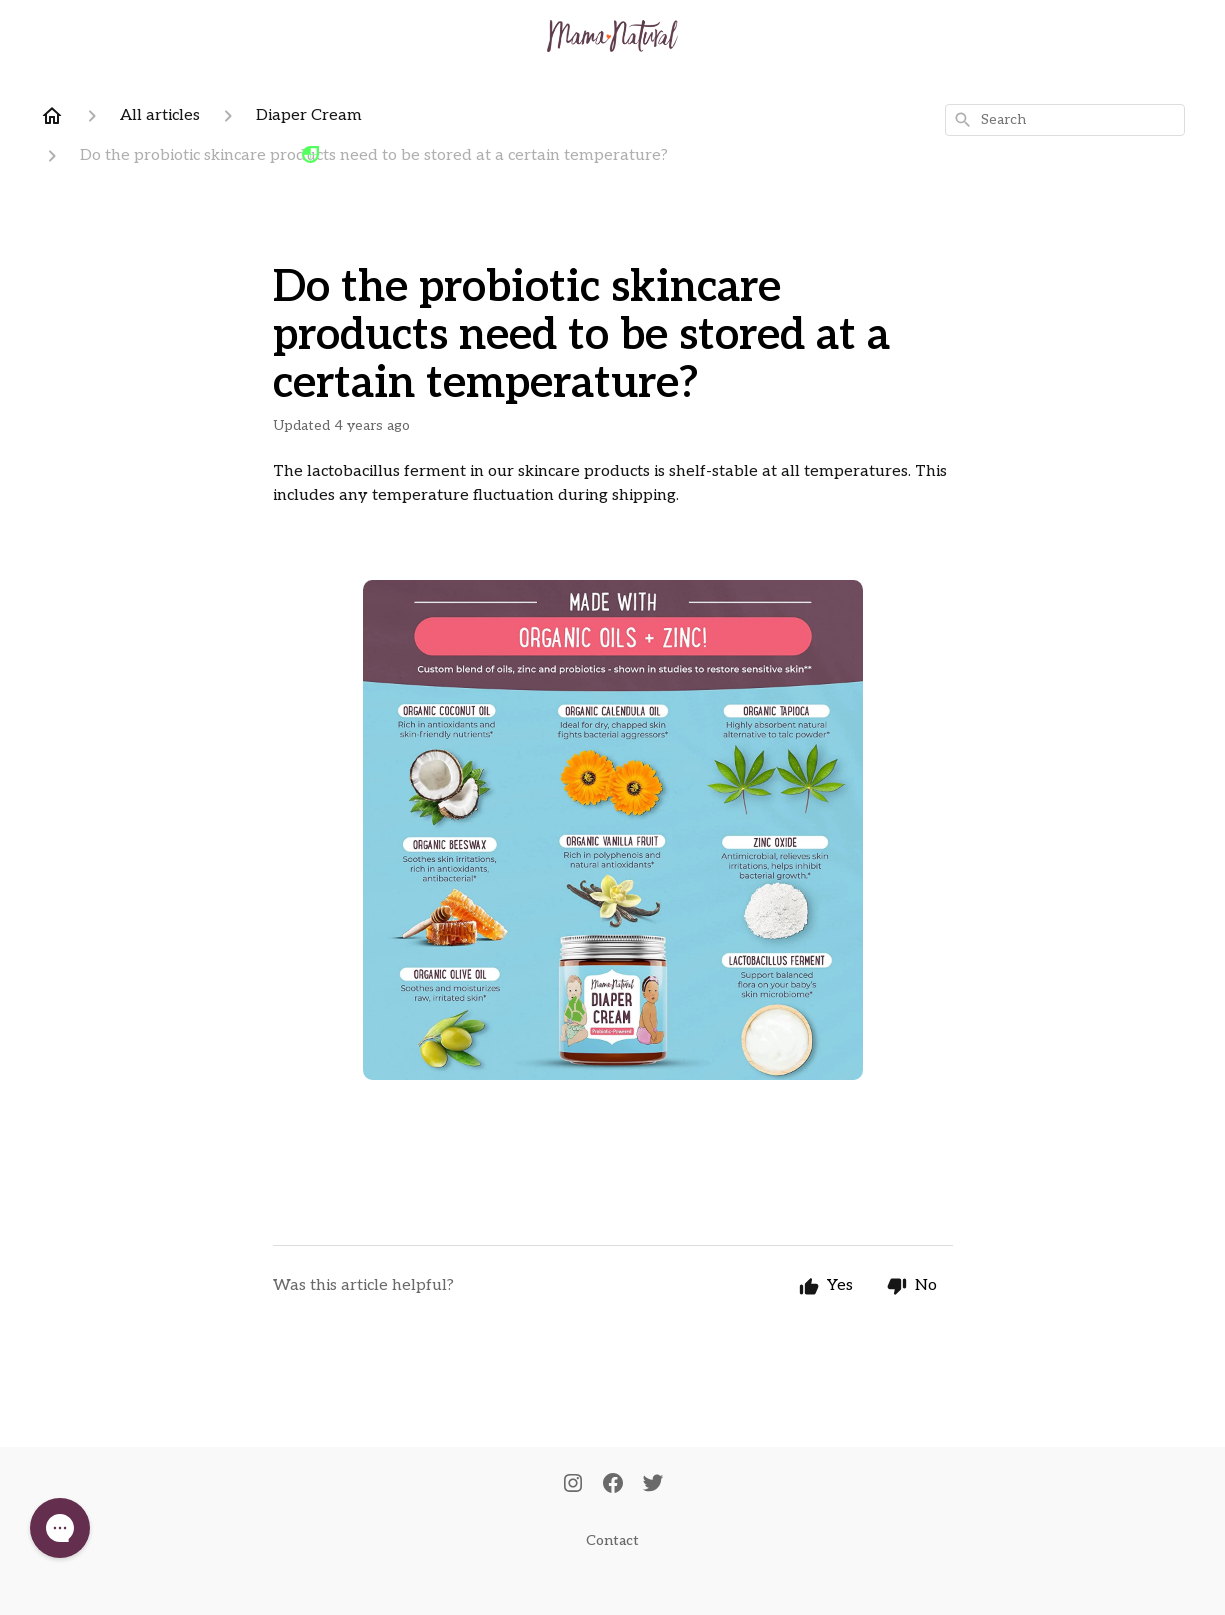 The width and height of the screenshot is (1225, 1615). What do you see at coordinates (575, 1009) in the screenshot?
I see `open obsidian note-taking app` at bounding box center [575, 1009].